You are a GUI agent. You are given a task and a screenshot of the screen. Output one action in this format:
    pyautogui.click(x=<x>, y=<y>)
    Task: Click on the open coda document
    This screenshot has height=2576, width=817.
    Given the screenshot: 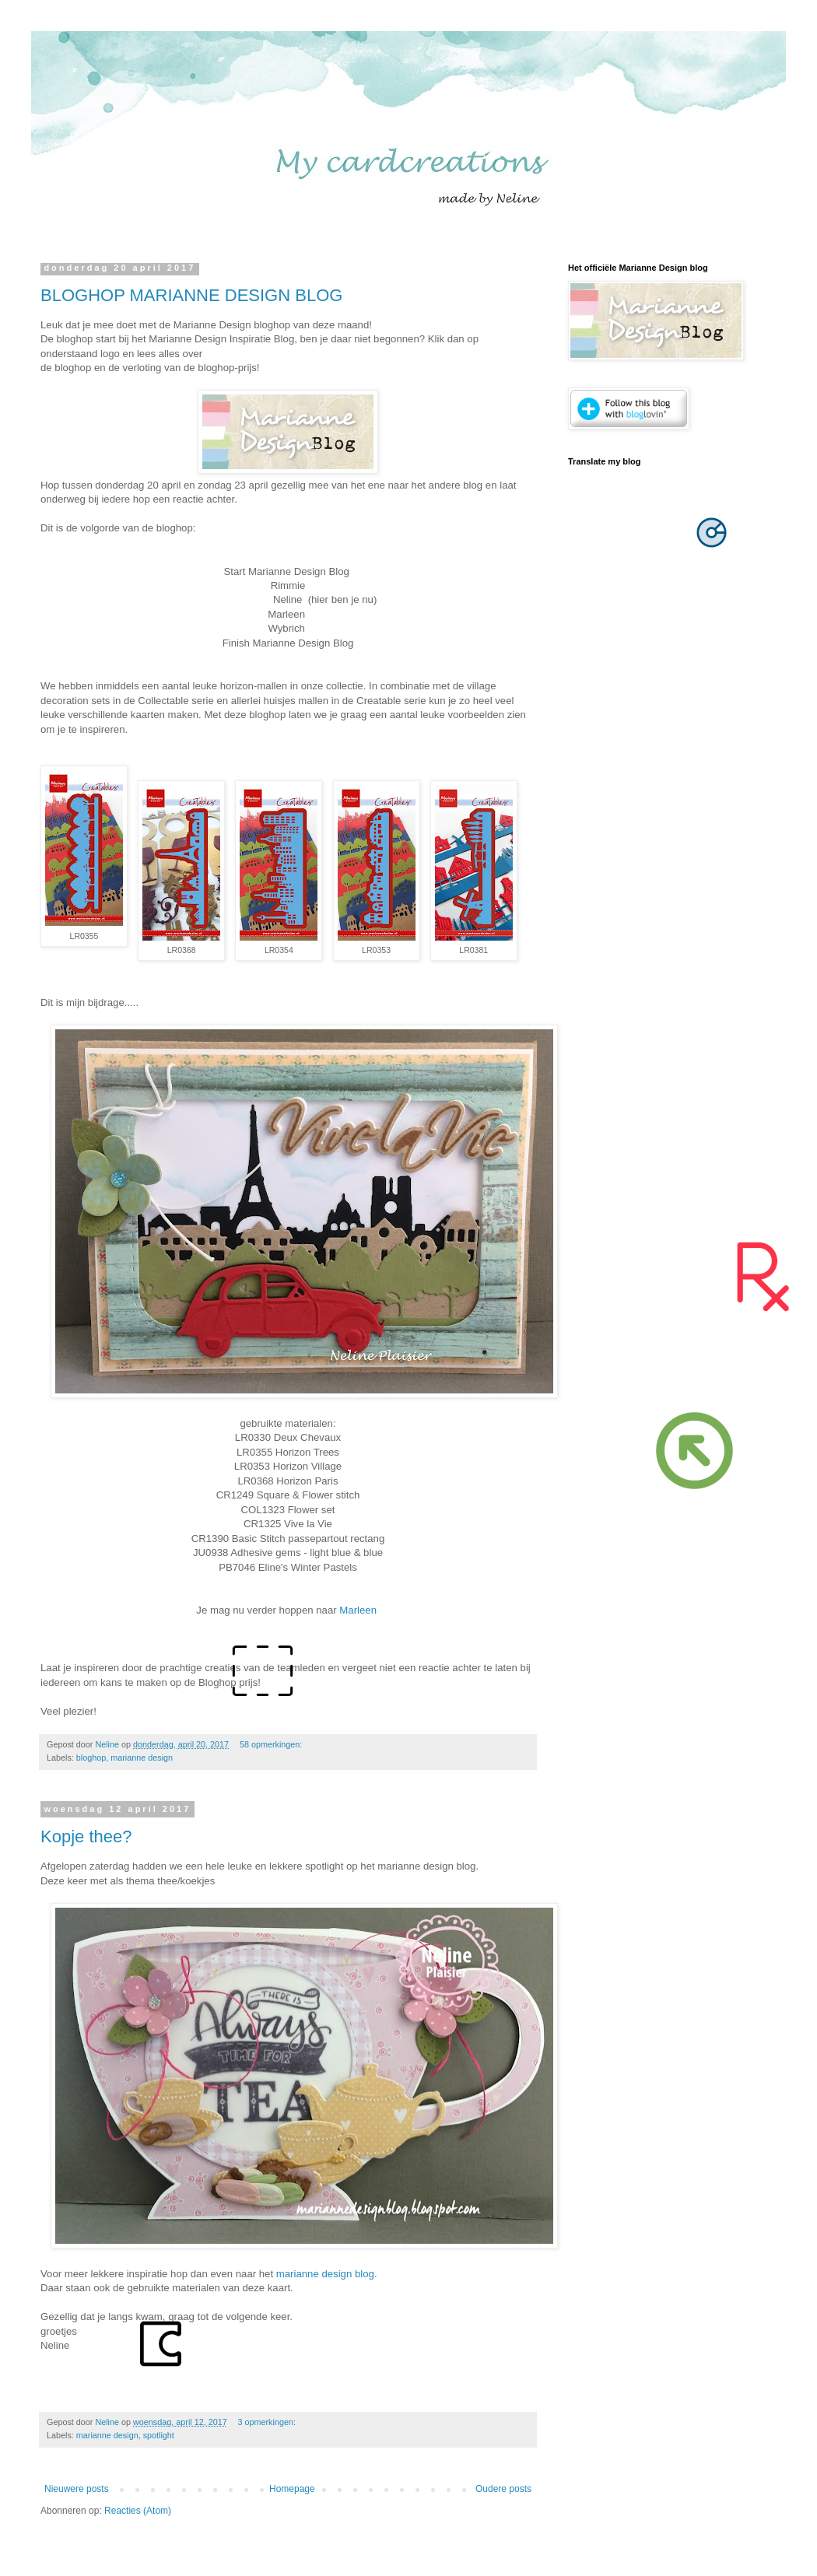 What is the action you would take?
    pyautogui.click(x=160, y=2343)
    